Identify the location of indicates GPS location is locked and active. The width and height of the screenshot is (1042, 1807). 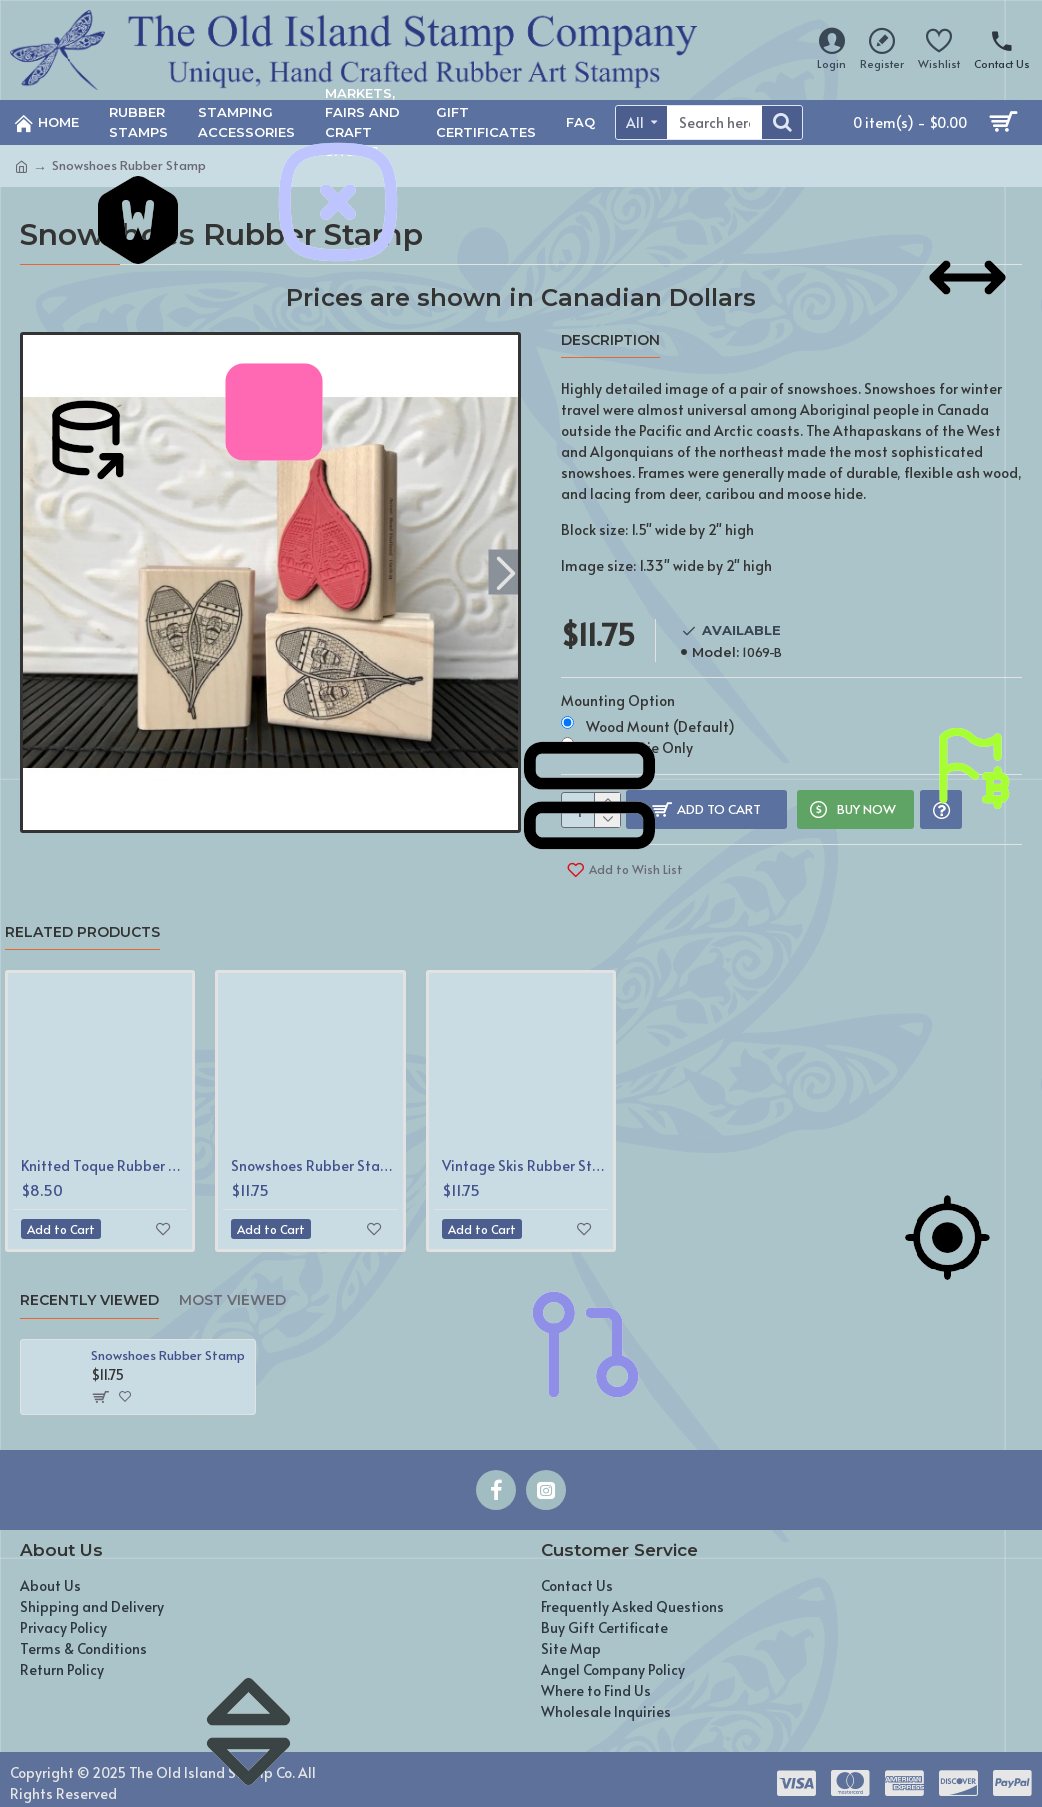
(947, 1237).